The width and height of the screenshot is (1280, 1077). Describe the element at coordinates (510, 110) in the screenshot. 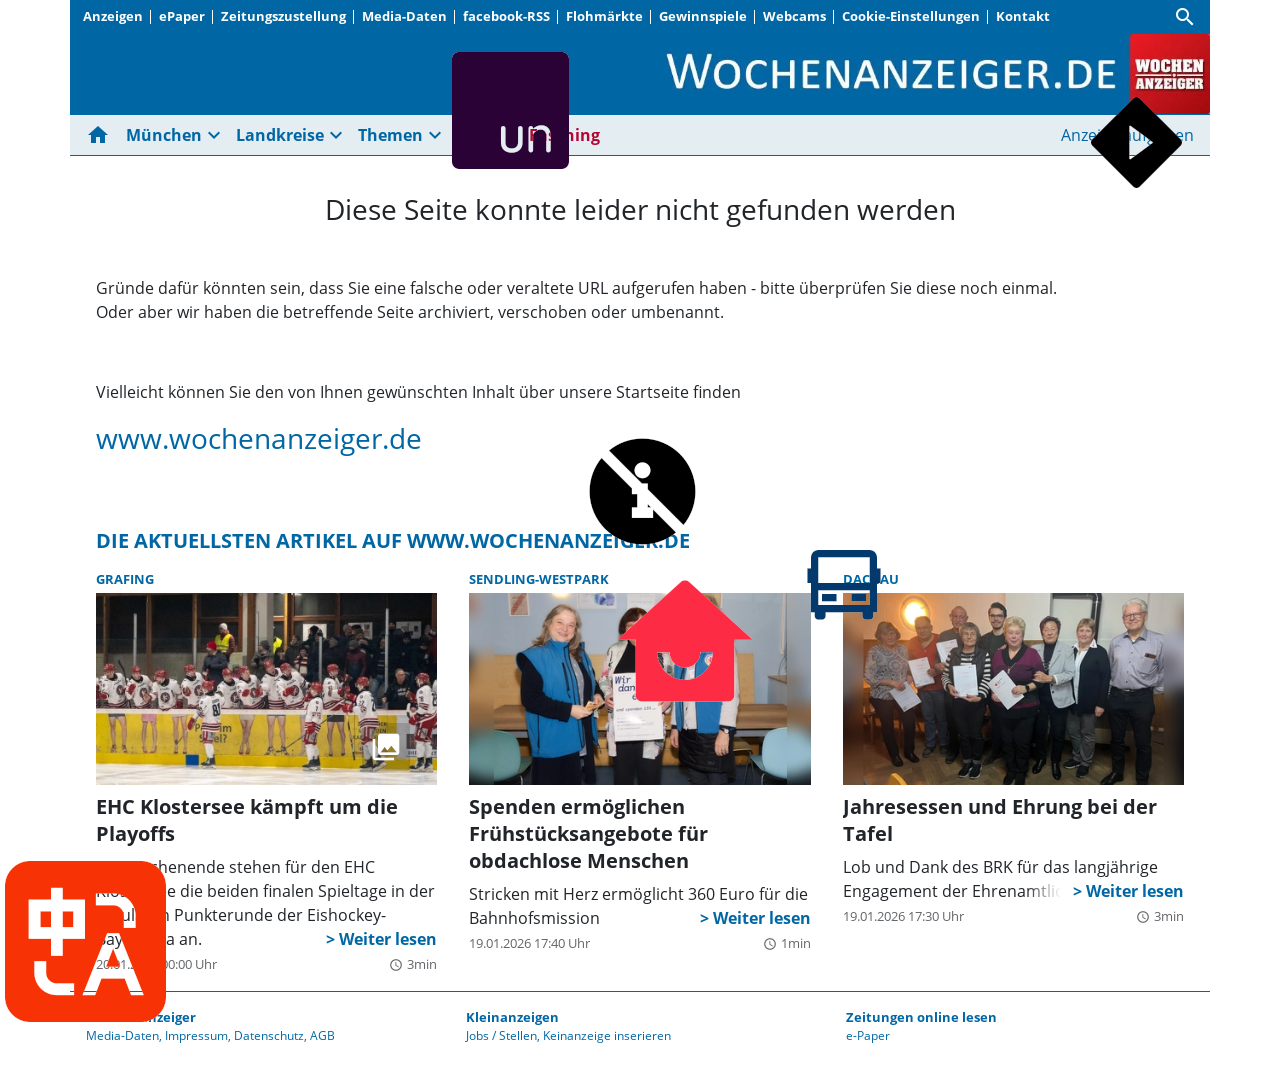

I see `unjs javascript tools logo` at that location.